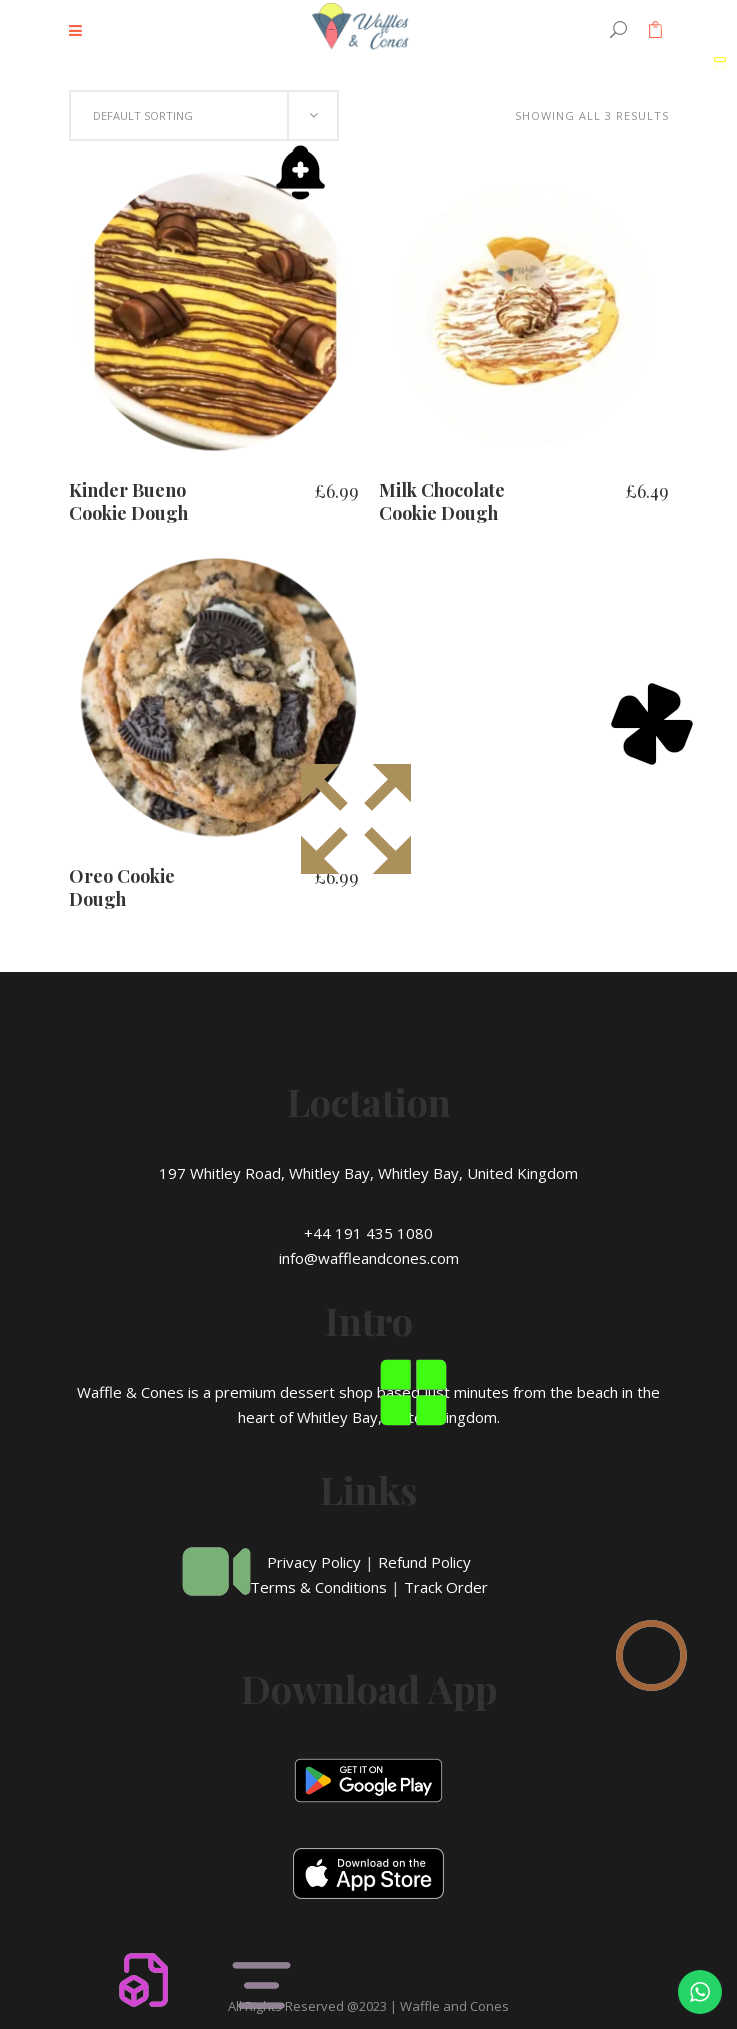 The image size is (737, 2029). Describe the element at coordinates (216, 1571) in the screenshot. I see `start a video call` at that location.